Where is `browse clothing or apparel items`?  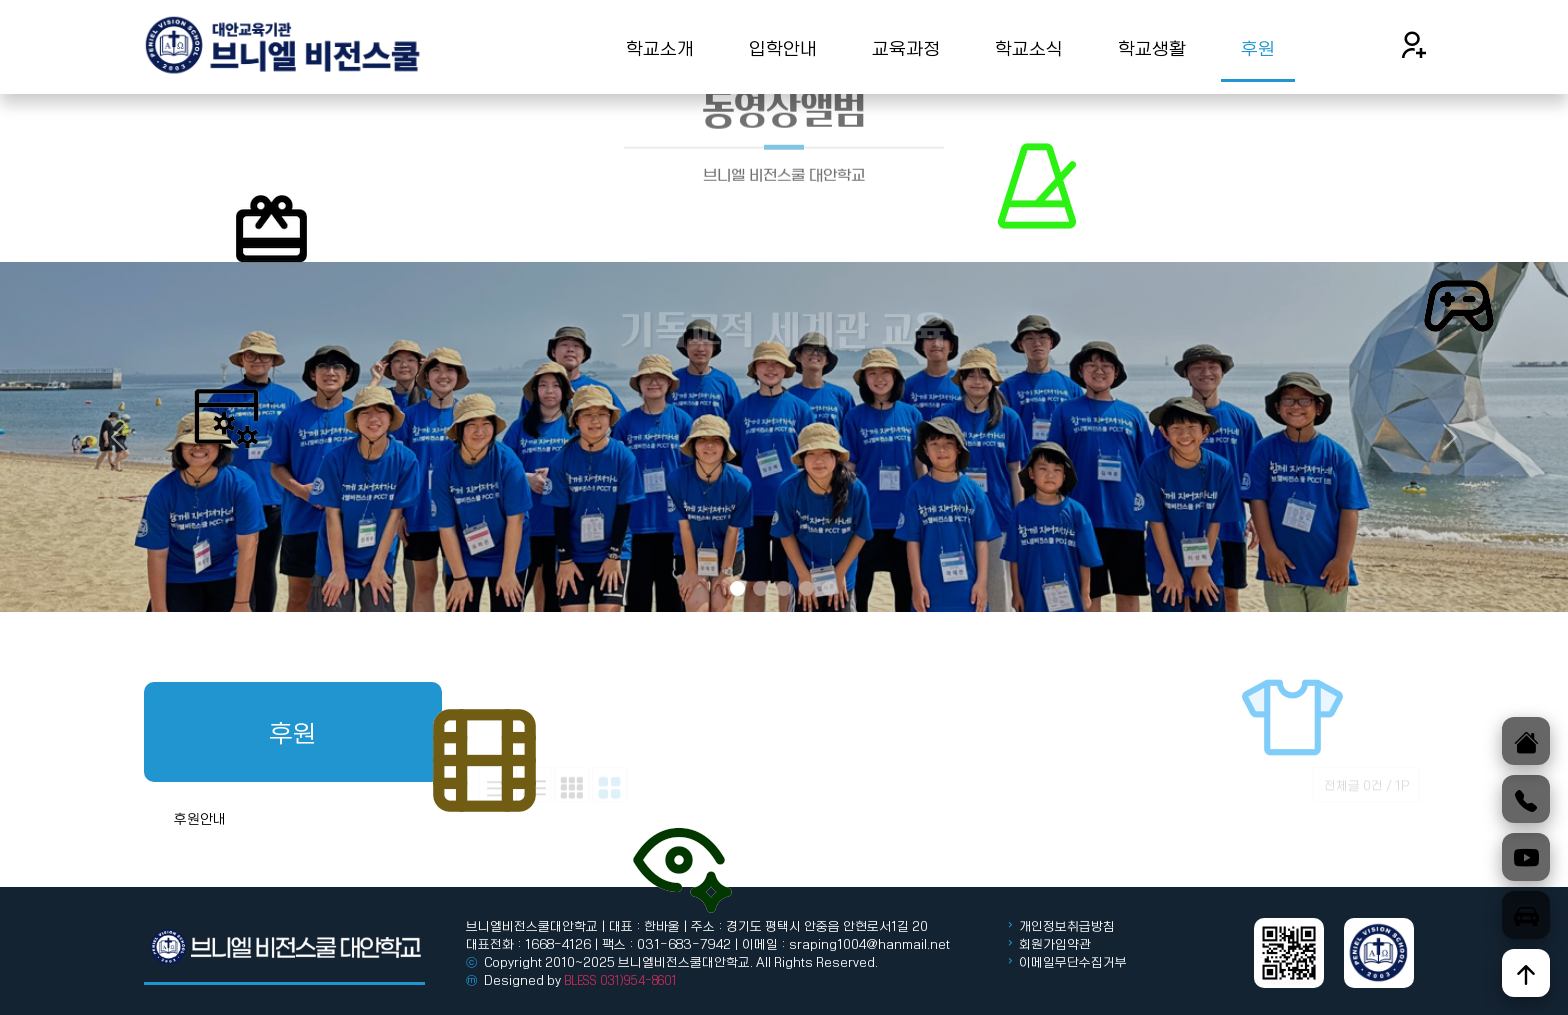 browse clothing or apparel items is located at coordinates (1292, 717).